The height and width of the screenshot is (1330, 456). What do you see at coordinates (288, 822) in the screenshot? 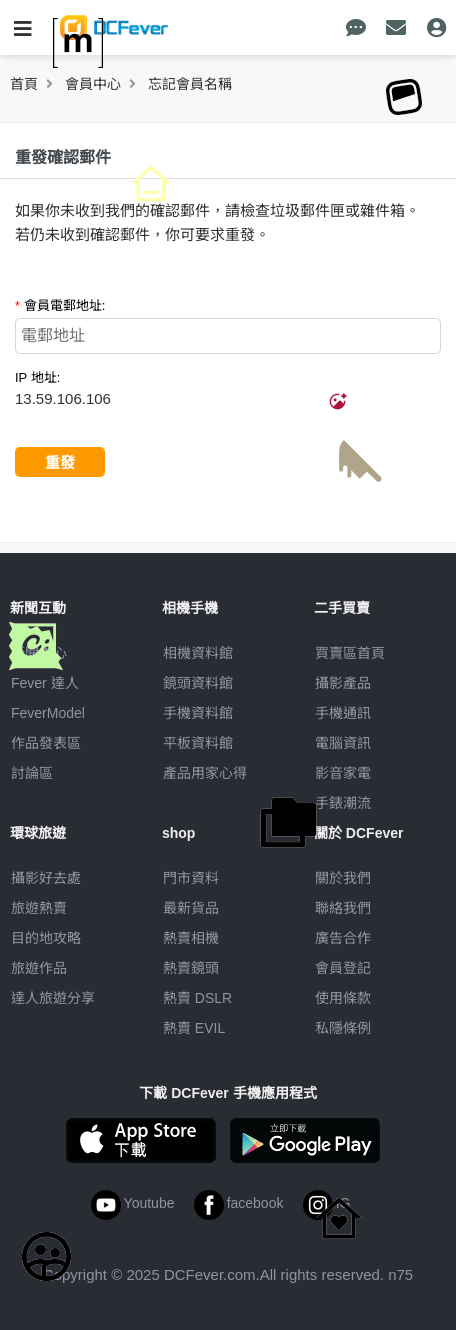
I see `access your folders` at bounding box center [288, 822].